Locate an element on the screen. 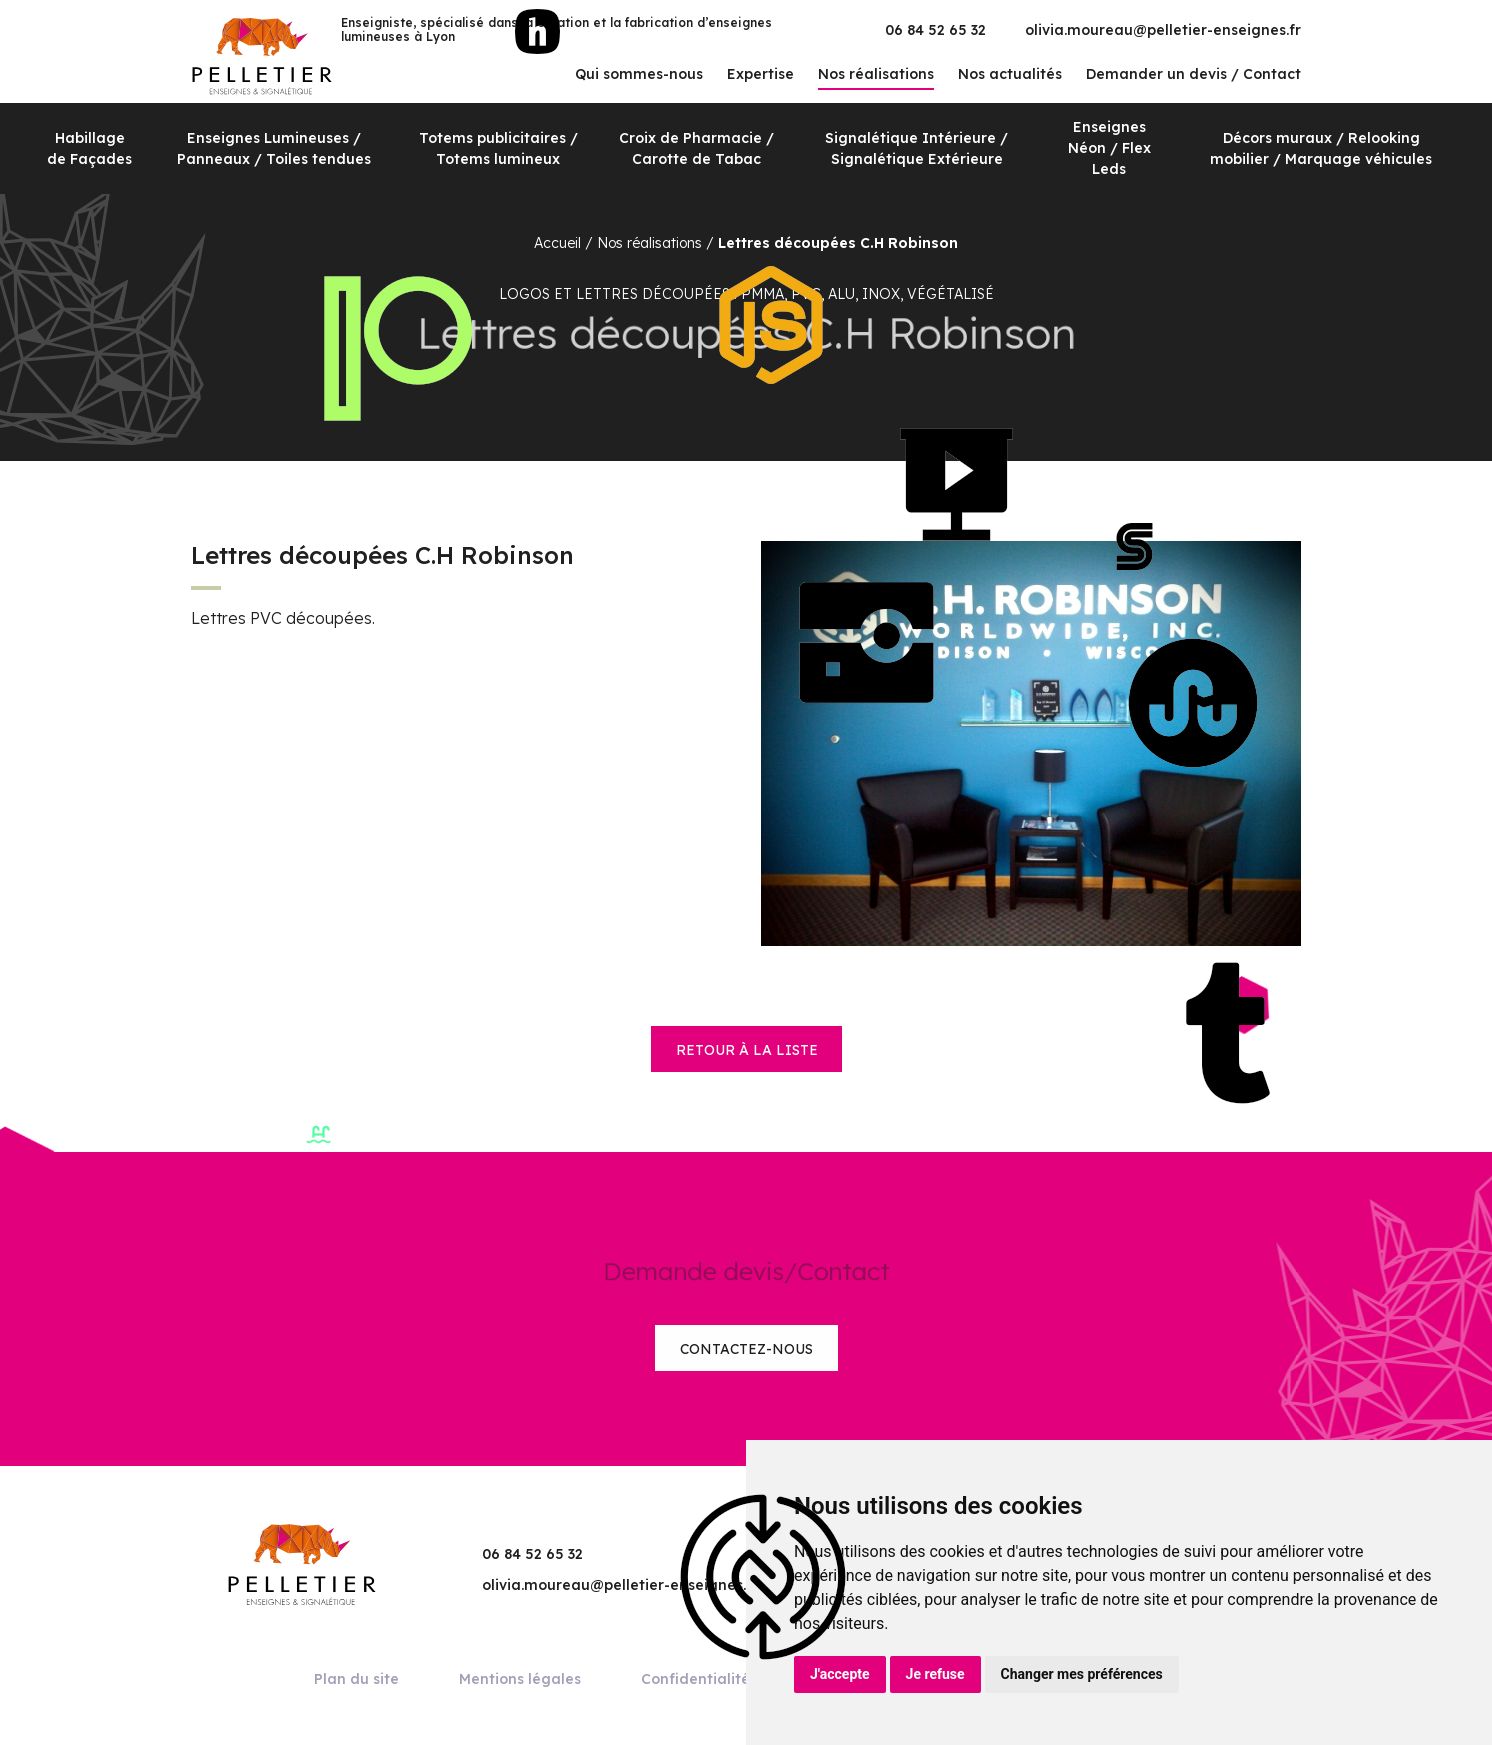 The height and width of the screenshot is (1745, 1492). link to Patreon profile is located at coordinates (396, 348).